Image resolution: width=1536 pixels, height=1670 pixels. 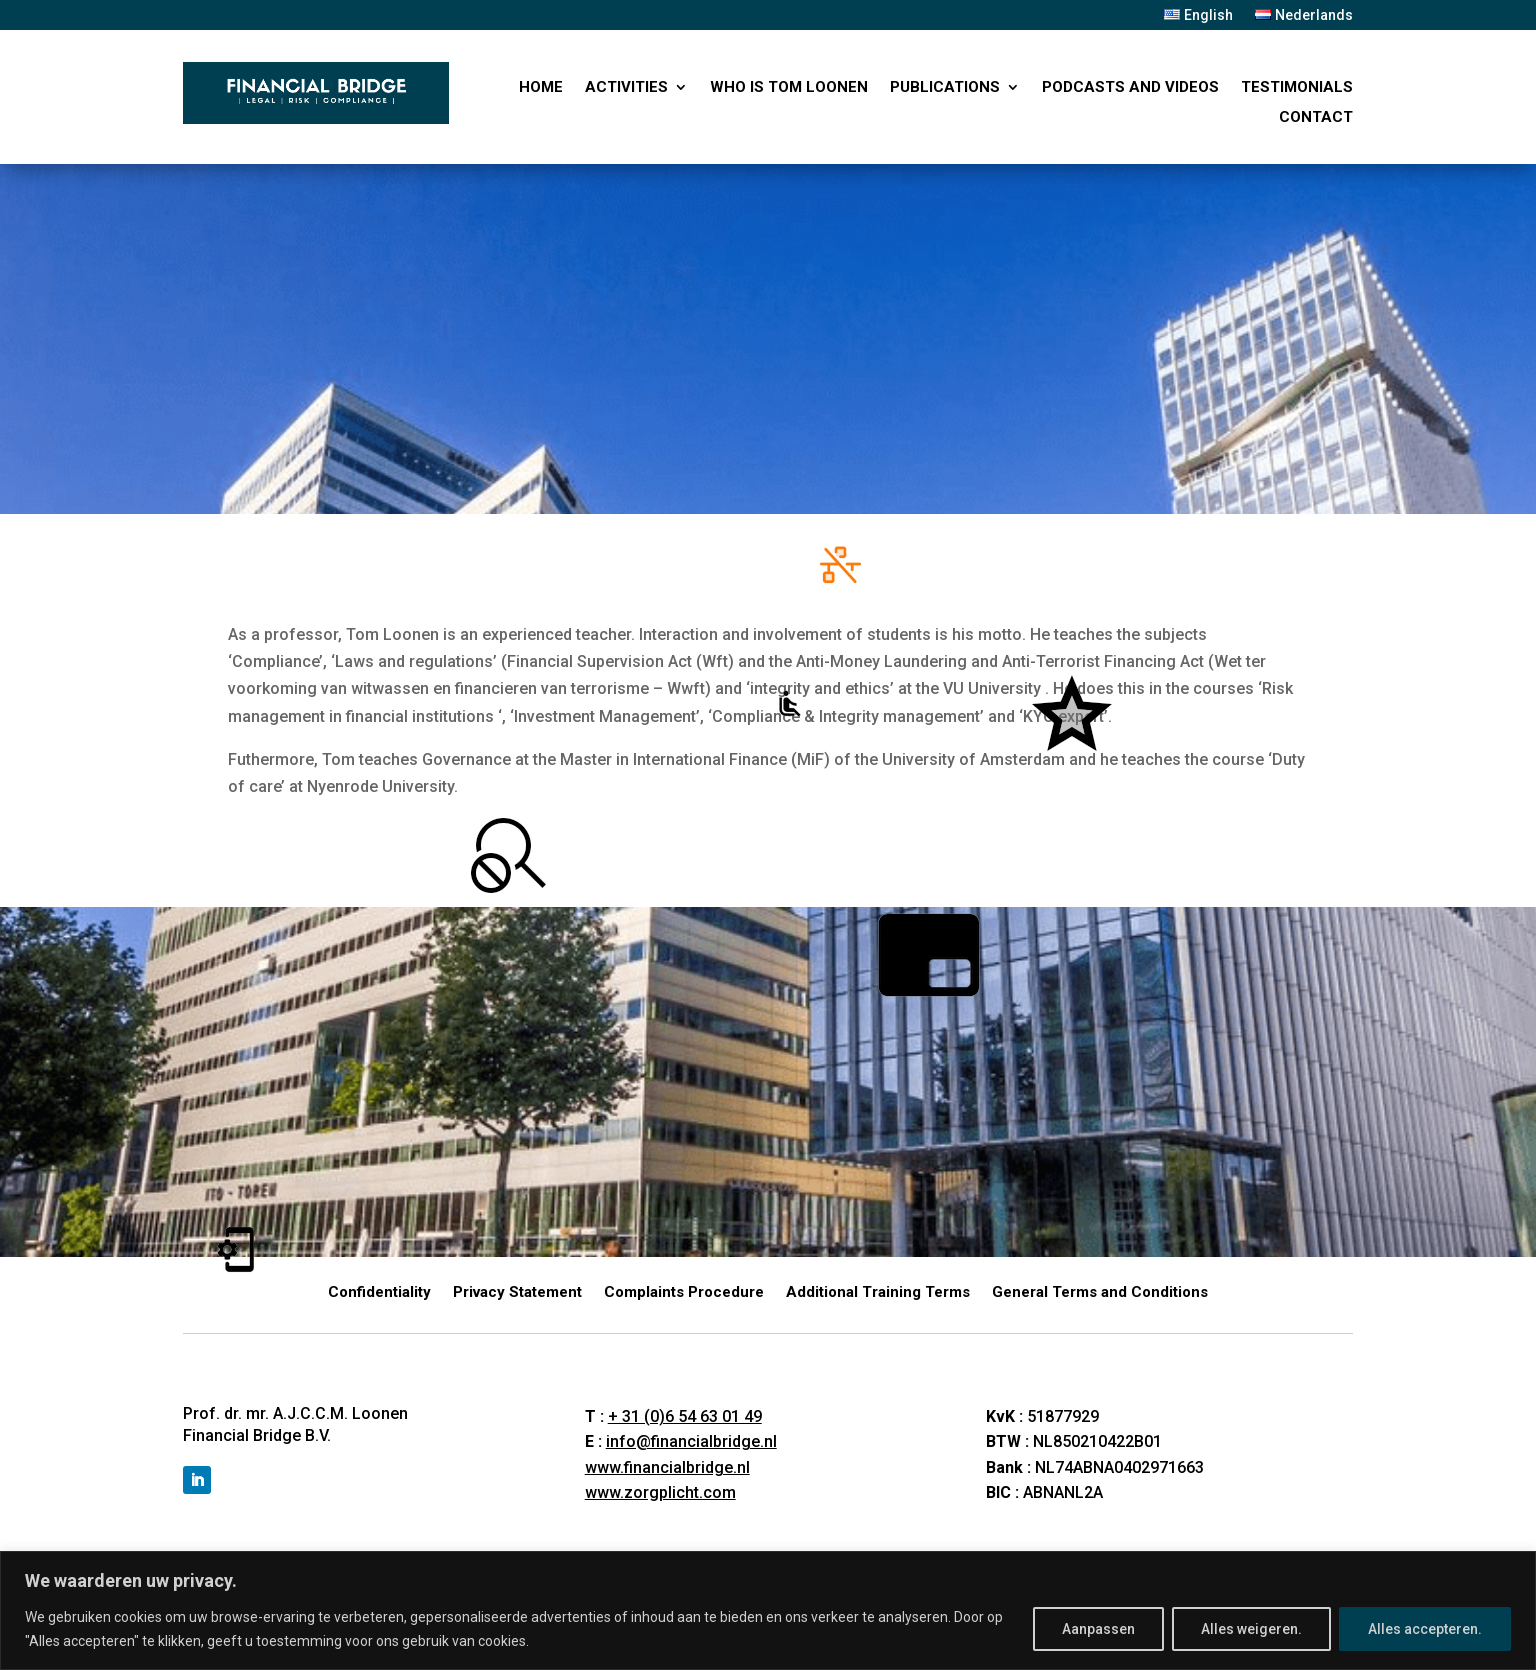 What do you see at coordinates (235, 1249) in the screenshot?
I see `configure device connection settings` at bounding box center [235, 1249].